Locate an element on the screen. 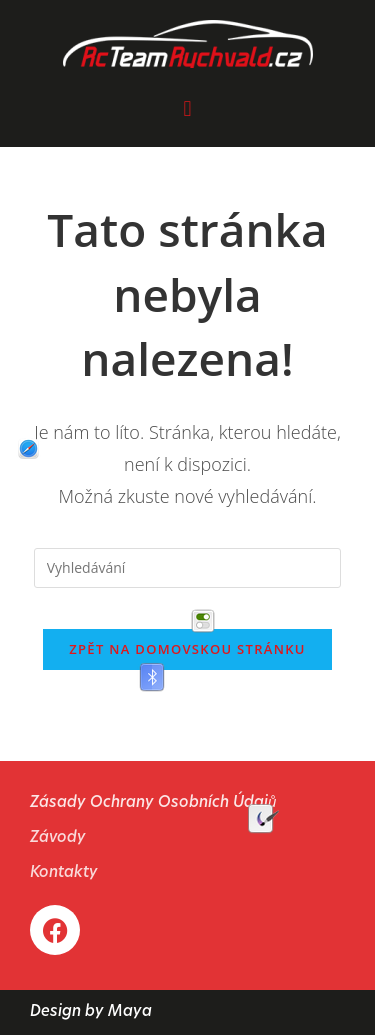  open unity tweak tool settings is located at coordinates (203, 621).